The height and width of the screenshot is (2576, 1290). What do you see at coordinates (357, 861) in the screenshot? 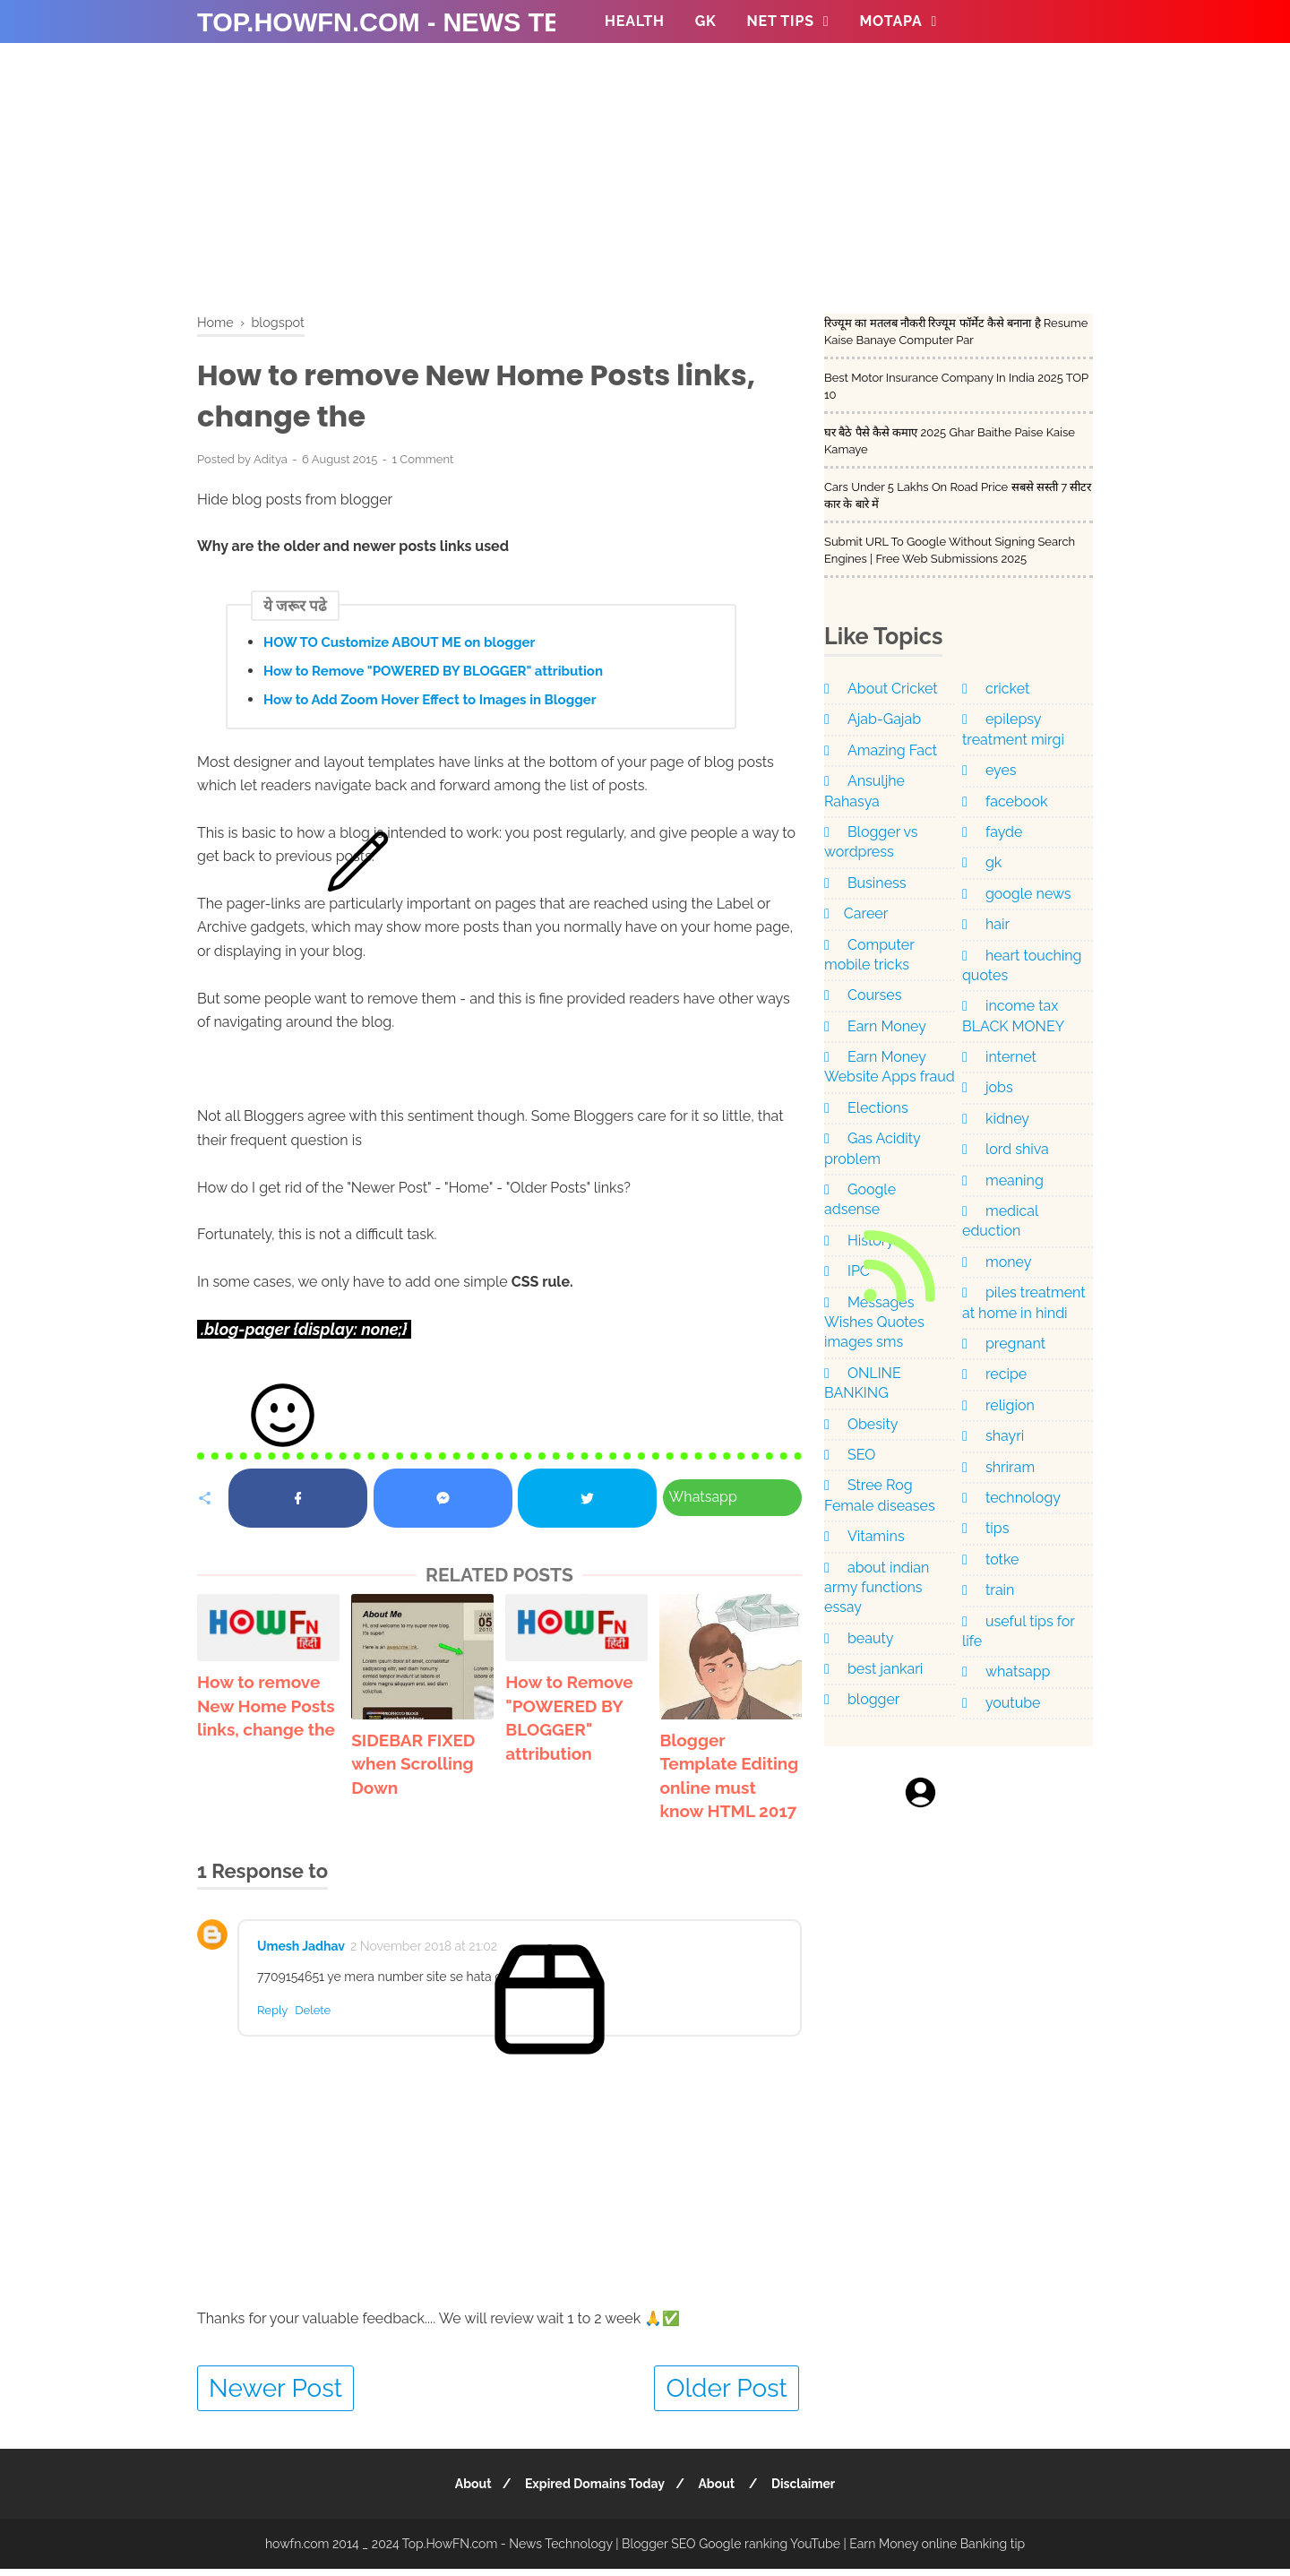
I see `edit content or text` at bounding box center [357, 861].